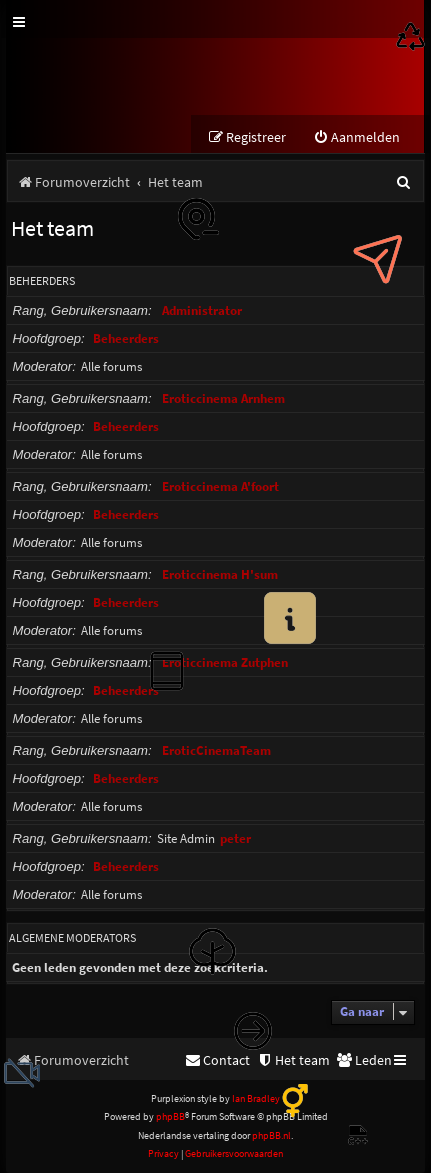  Describe the element at coordinates (379, 257) in the screenshot. I see `send a message` at that location.